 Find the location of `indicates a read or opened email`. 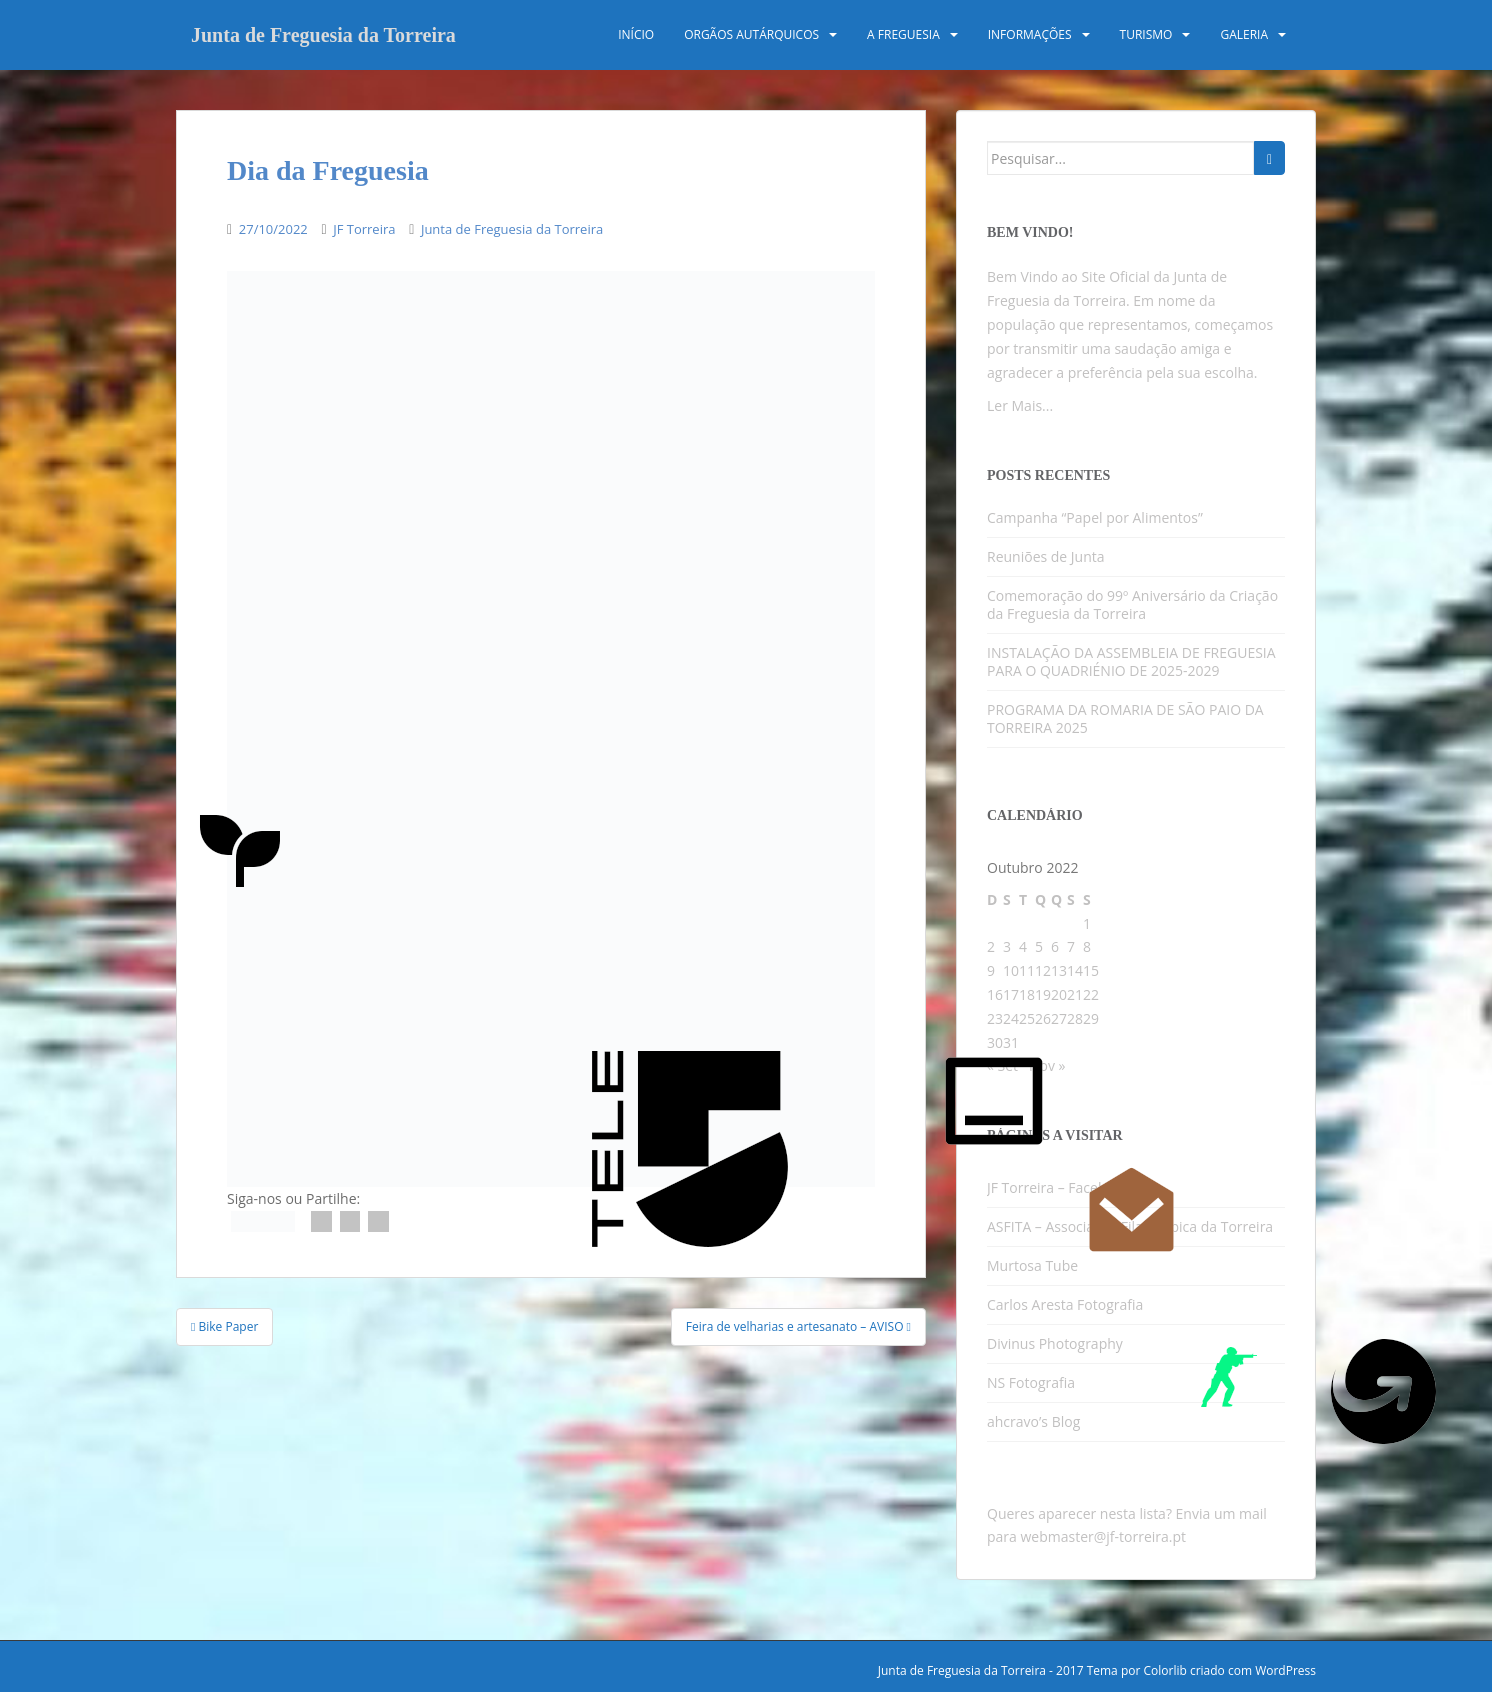

indicates a read or opened email is located at coordinates (1131, 1213).